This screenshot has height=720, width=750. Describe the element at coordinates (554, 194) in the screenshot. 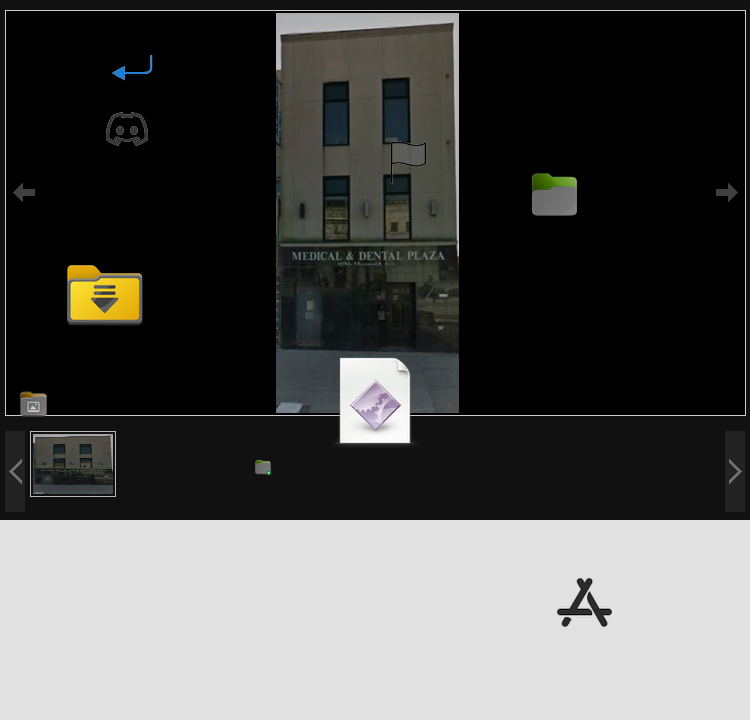

I see `drop file here to move into folder` at that location.